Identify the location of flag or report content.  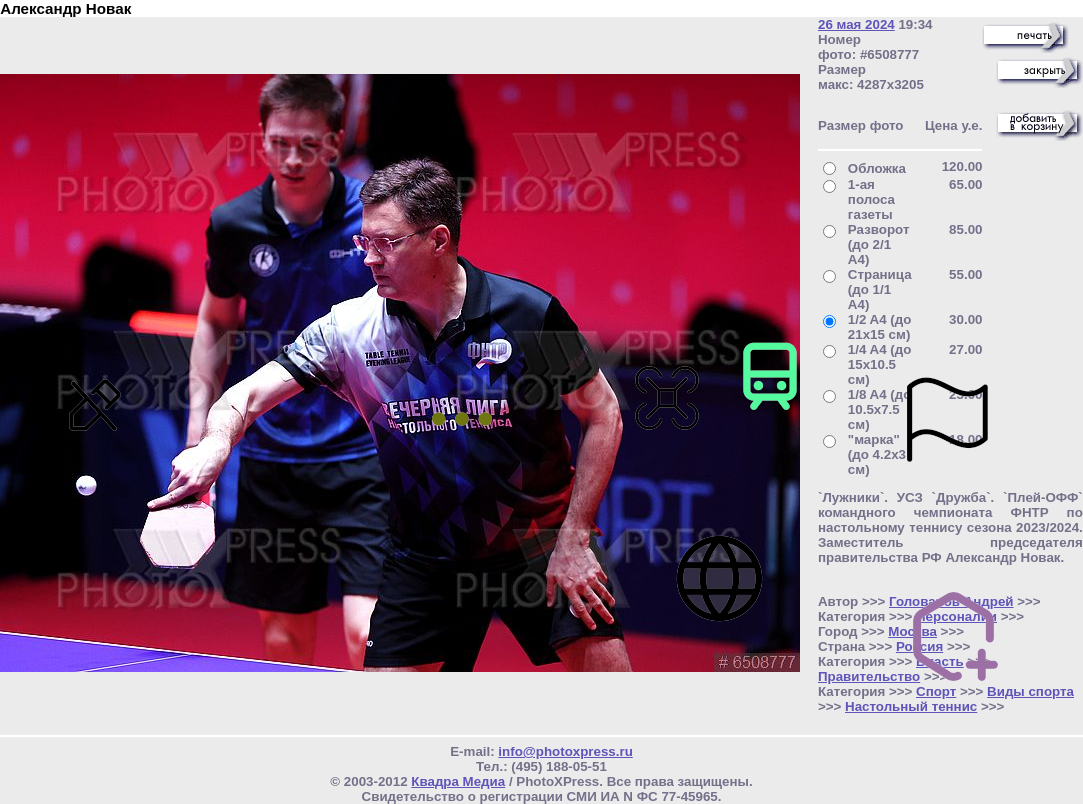
(944, 418).